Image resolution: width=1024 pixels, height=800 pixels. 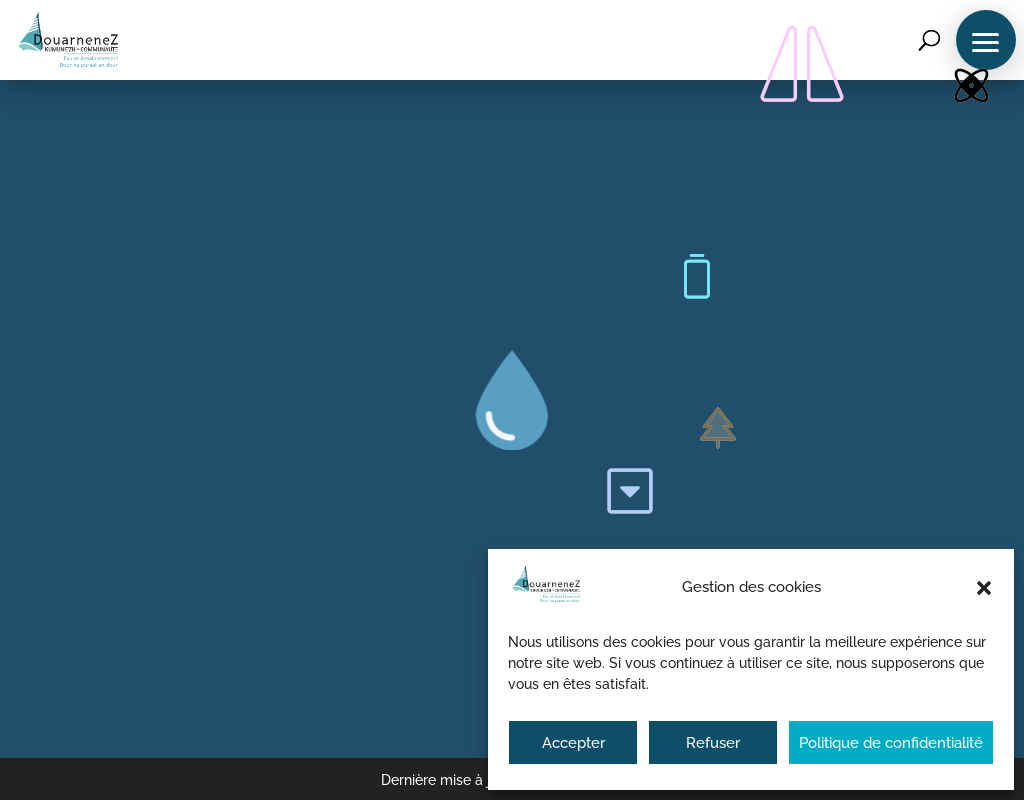 What do you see at coordinates (630, 491) in the screenshot?
I see `open a dropdown menu to select an option` at bounding box center [630, 491].